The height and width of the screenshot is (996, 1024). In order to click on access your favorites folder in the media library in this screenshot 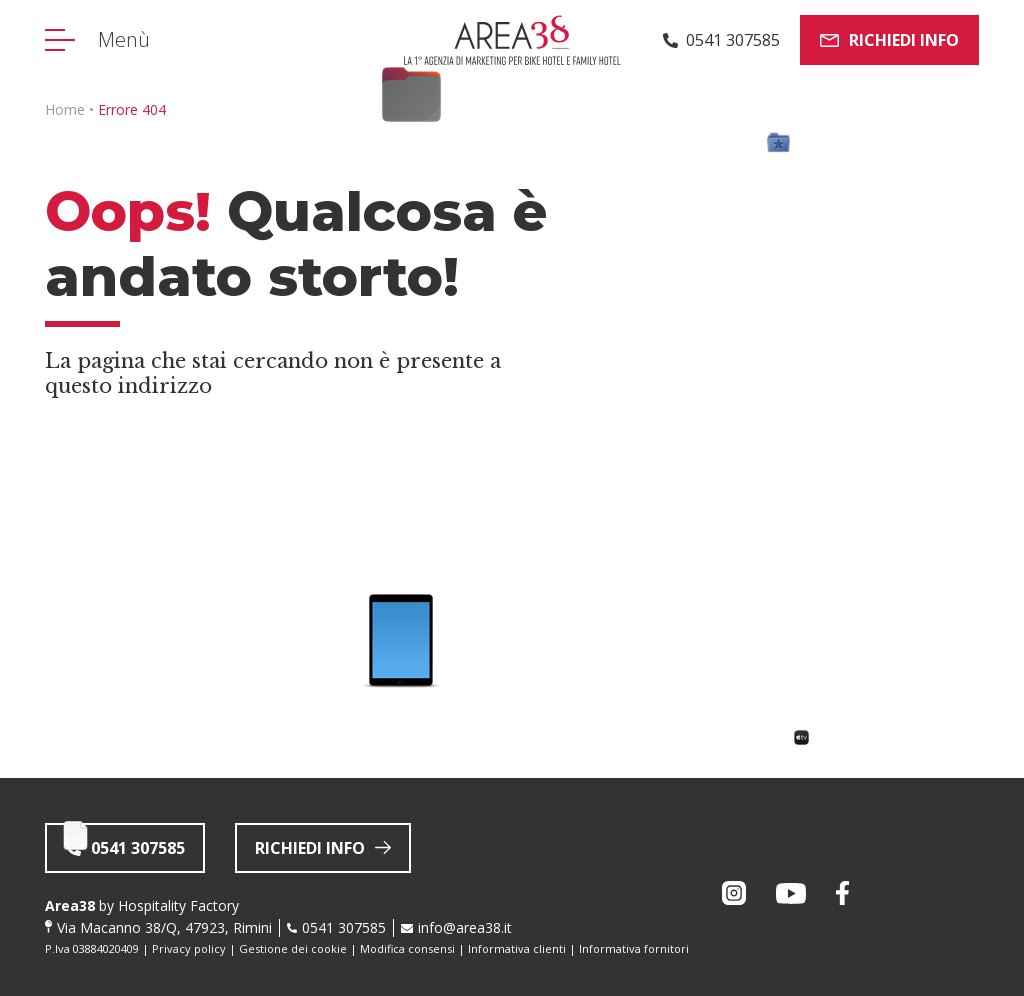, I will do `click(778, 142)`.